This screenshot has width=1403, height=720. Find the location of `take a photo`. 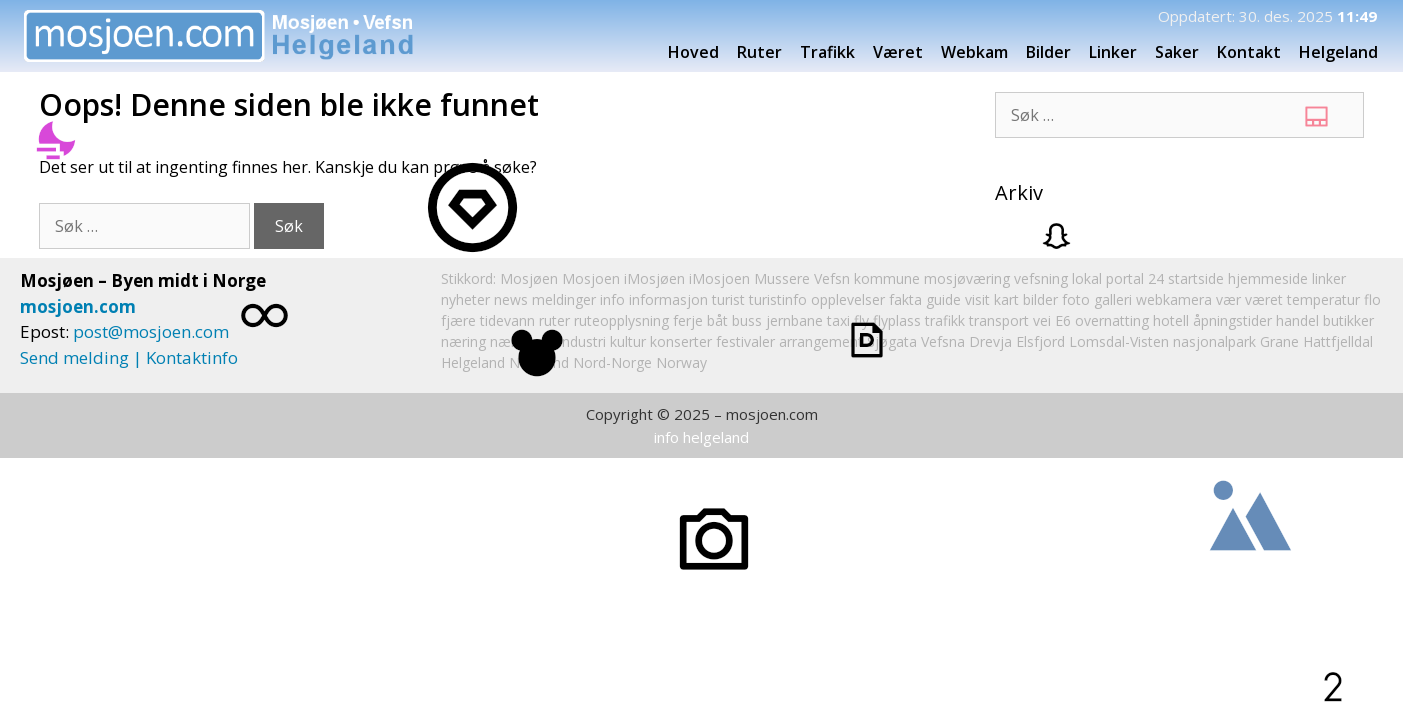

take a photo is located at coordinates (714, 539).